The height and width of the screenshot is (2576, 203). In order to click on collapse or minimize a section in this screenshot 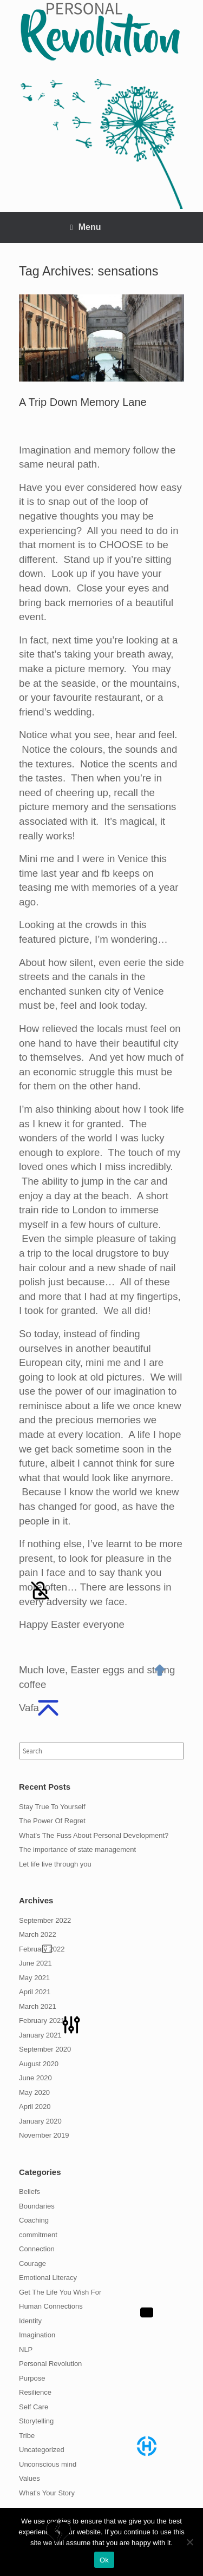, I will do `click(48, 1707)`.